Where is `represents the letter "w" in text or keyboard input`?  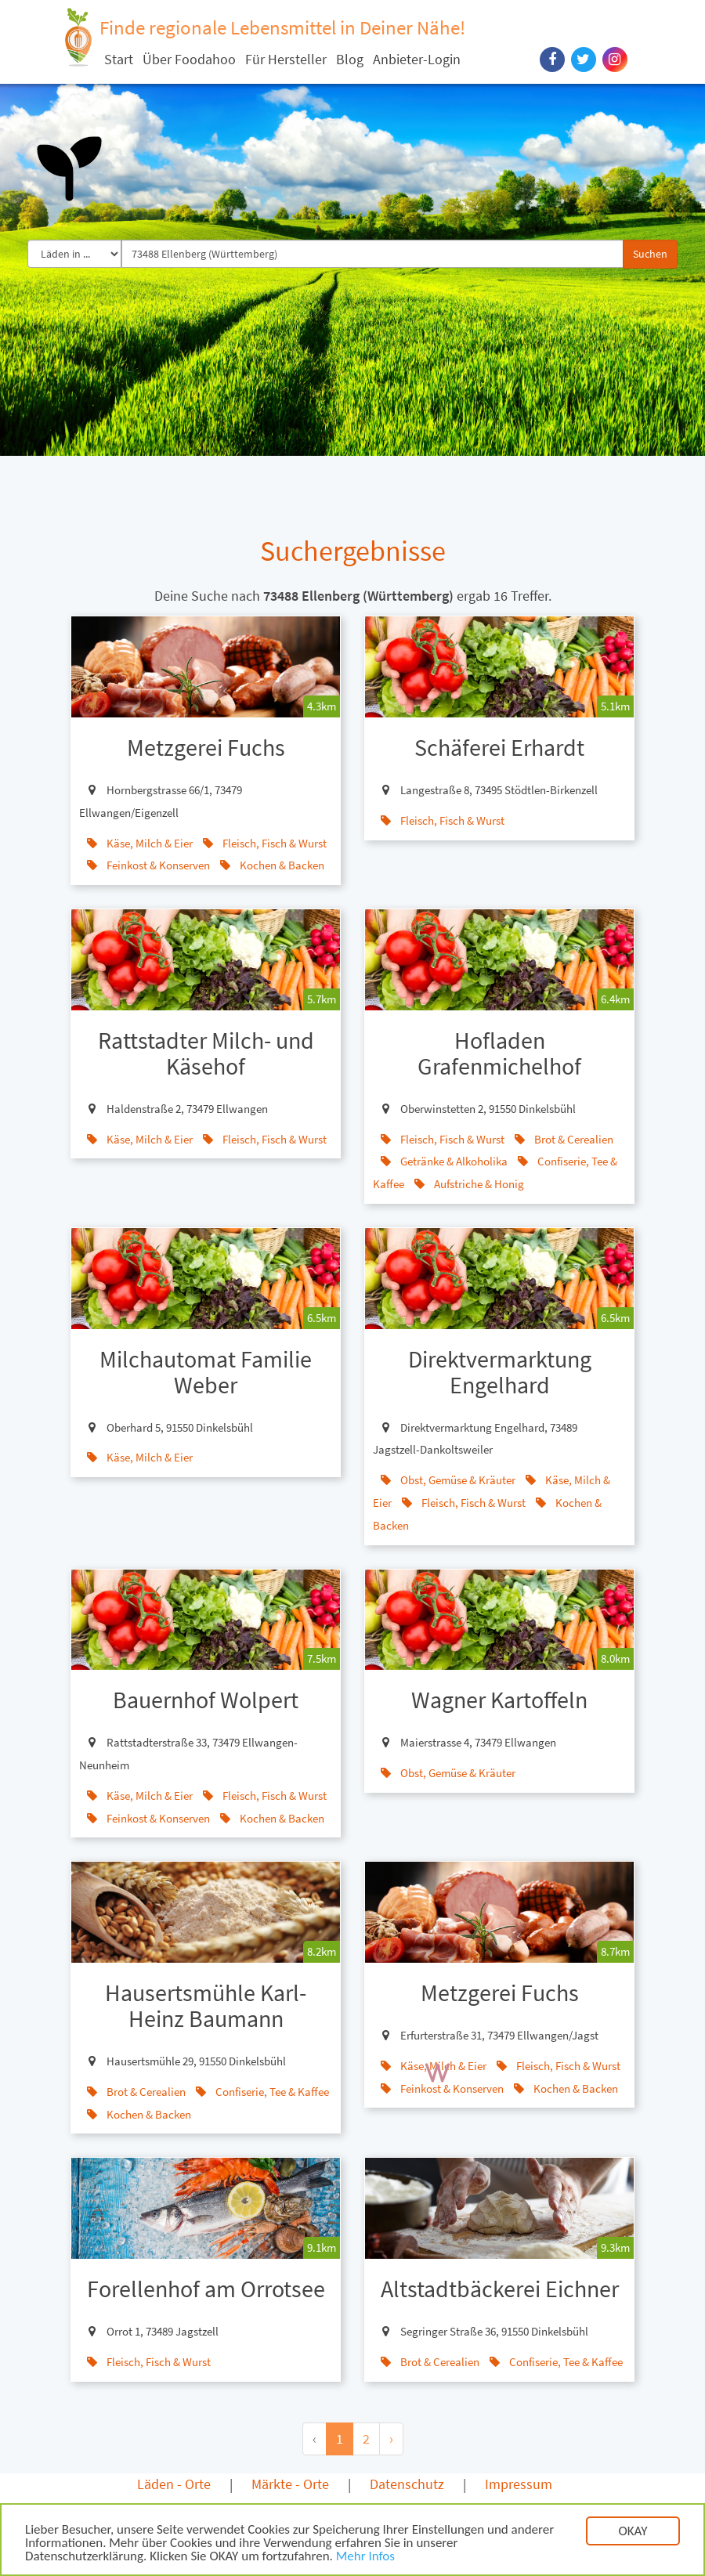 represents the letter "w" in text or keyboard input is located at coordinates (437, 2072).